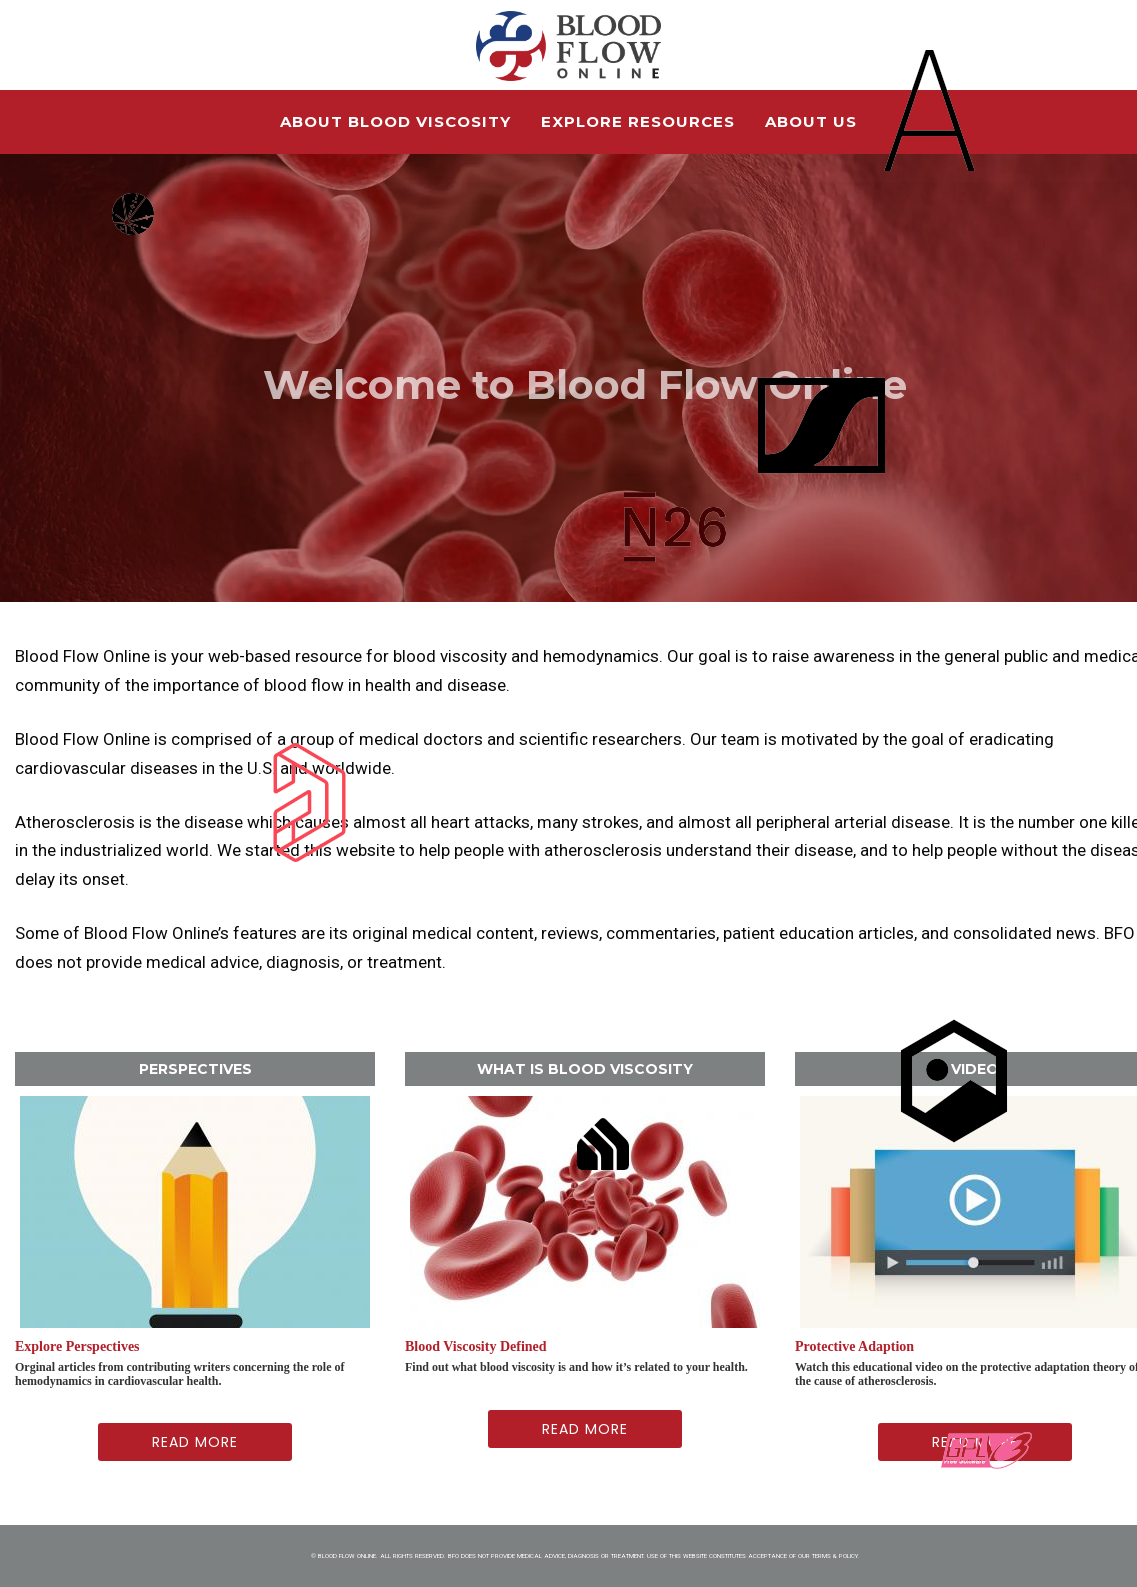 The height and width of the screenshot is (1587, 1137). What do you see at coordinates (954, 1081) in the screenshot?
I see `view NFT collection or digital assets` at bounding box center [954, 1081].